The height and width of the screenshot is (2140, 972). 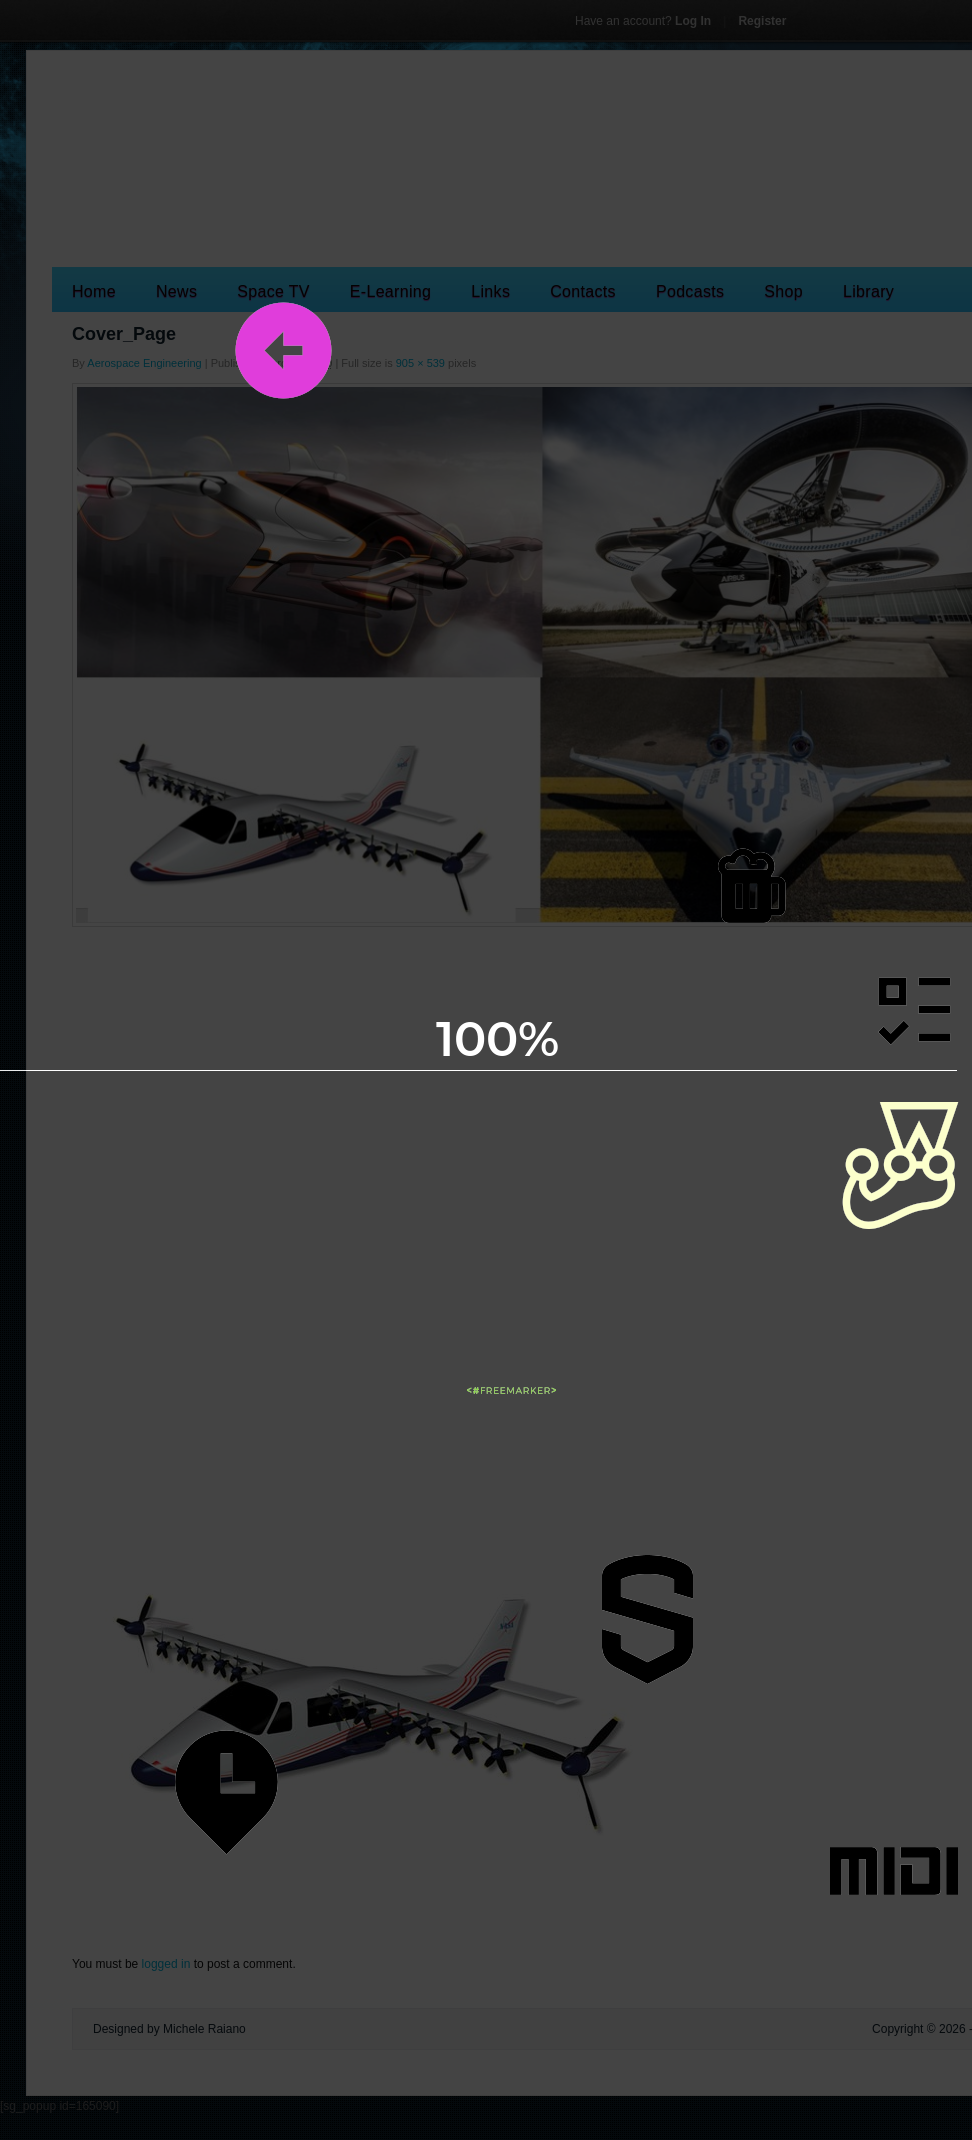 I want to click on browse nearby bars or breweries, so click(x=753, y=887).